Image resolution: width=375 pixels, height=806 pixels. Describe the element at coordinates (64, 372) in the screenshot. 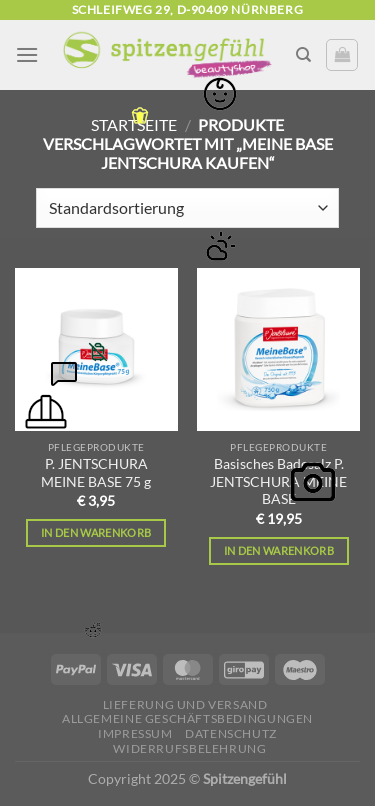

I see `open chat or messaging` at that location.